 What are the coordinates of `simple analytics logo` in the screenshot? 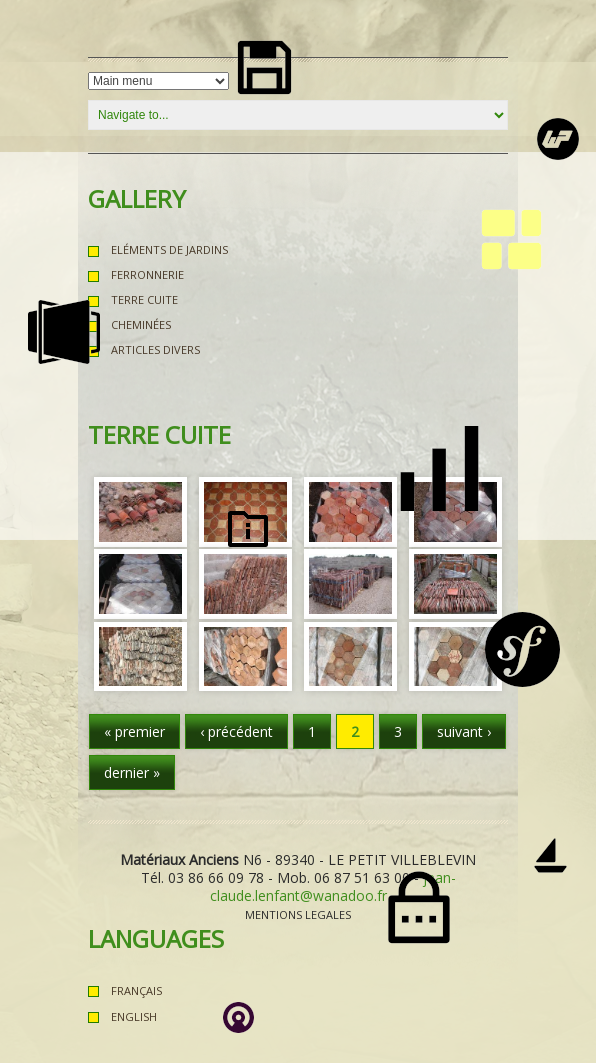 It's located at (439, 468).